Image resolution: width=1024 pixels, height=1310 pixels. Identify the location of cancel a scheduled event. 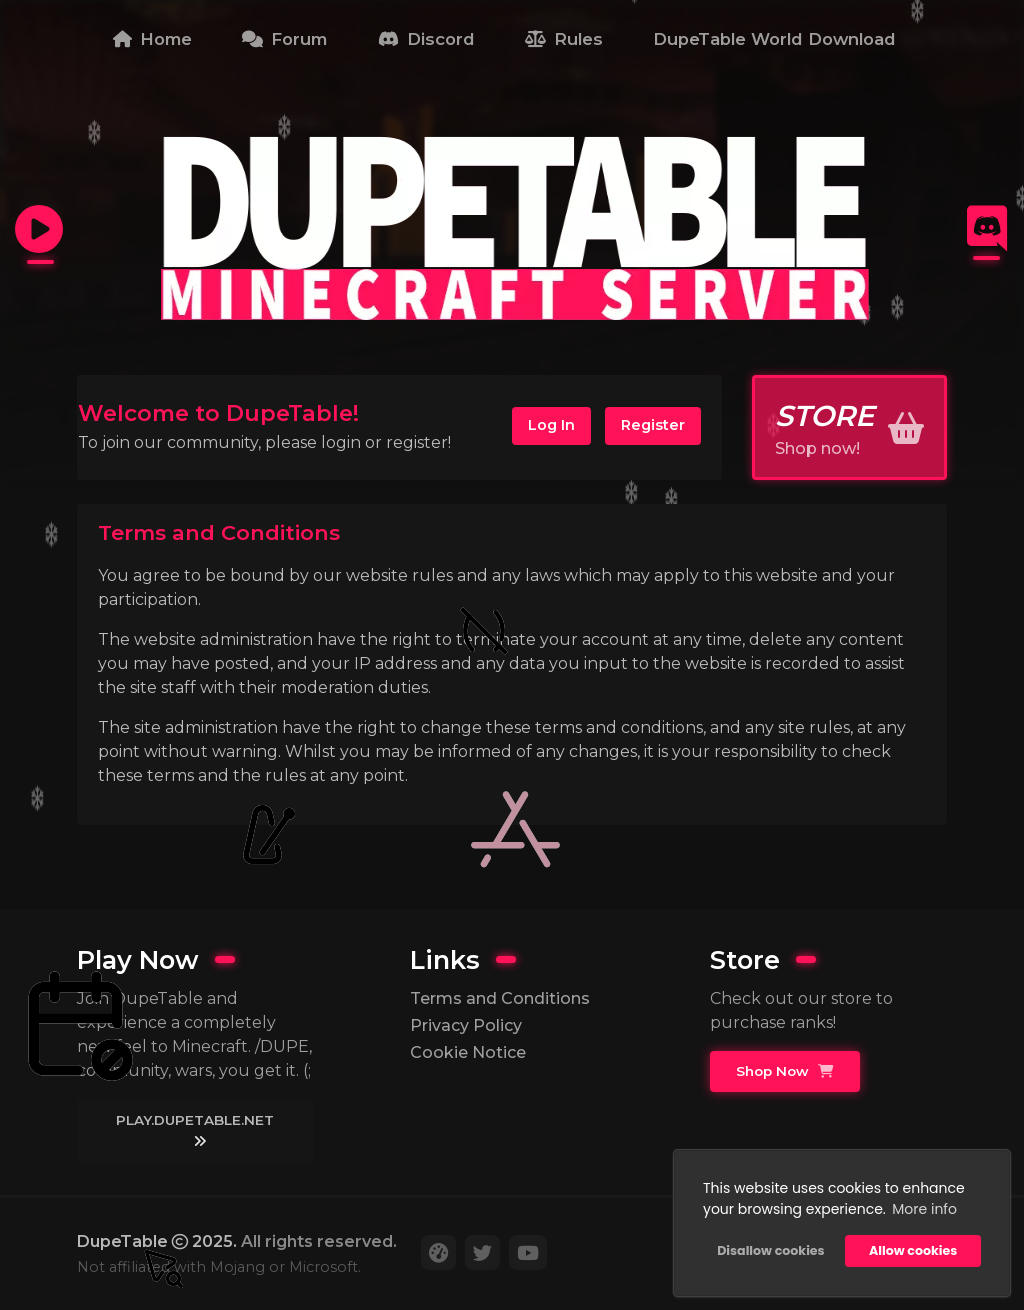
(75, 1023).